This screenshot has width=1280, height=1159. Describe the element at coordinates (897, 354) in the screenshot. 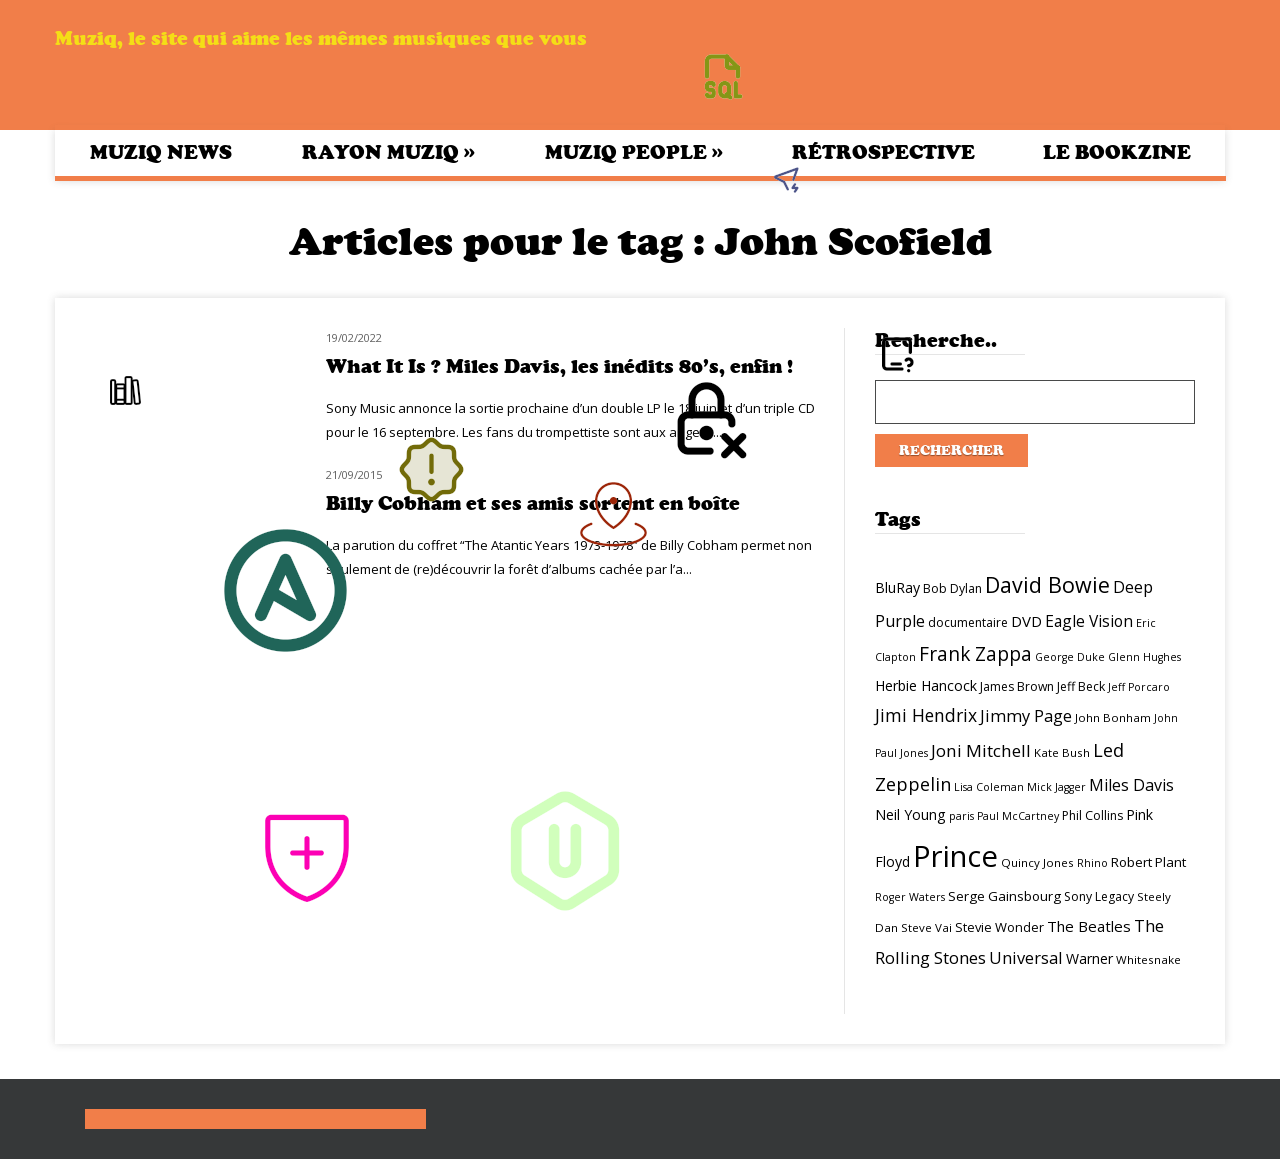

I see `iPad help or troubleshooting` at that location.